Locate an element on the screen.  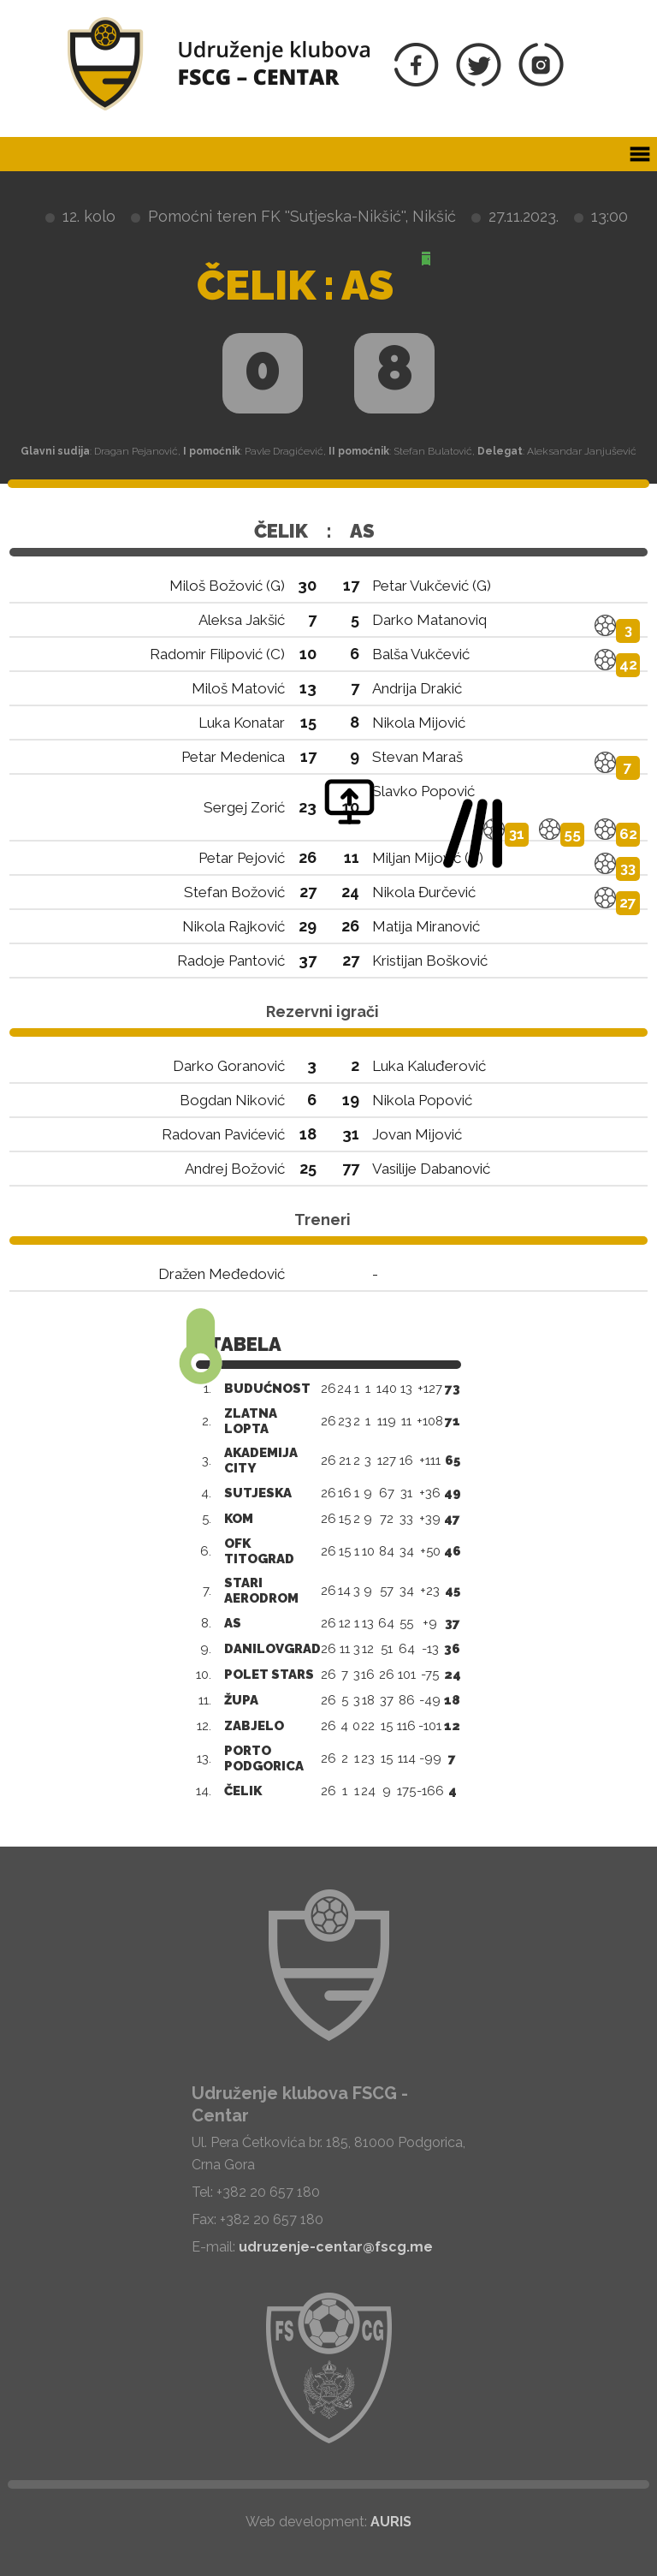
upload file to display or screen is located at coordinates (349, 801).